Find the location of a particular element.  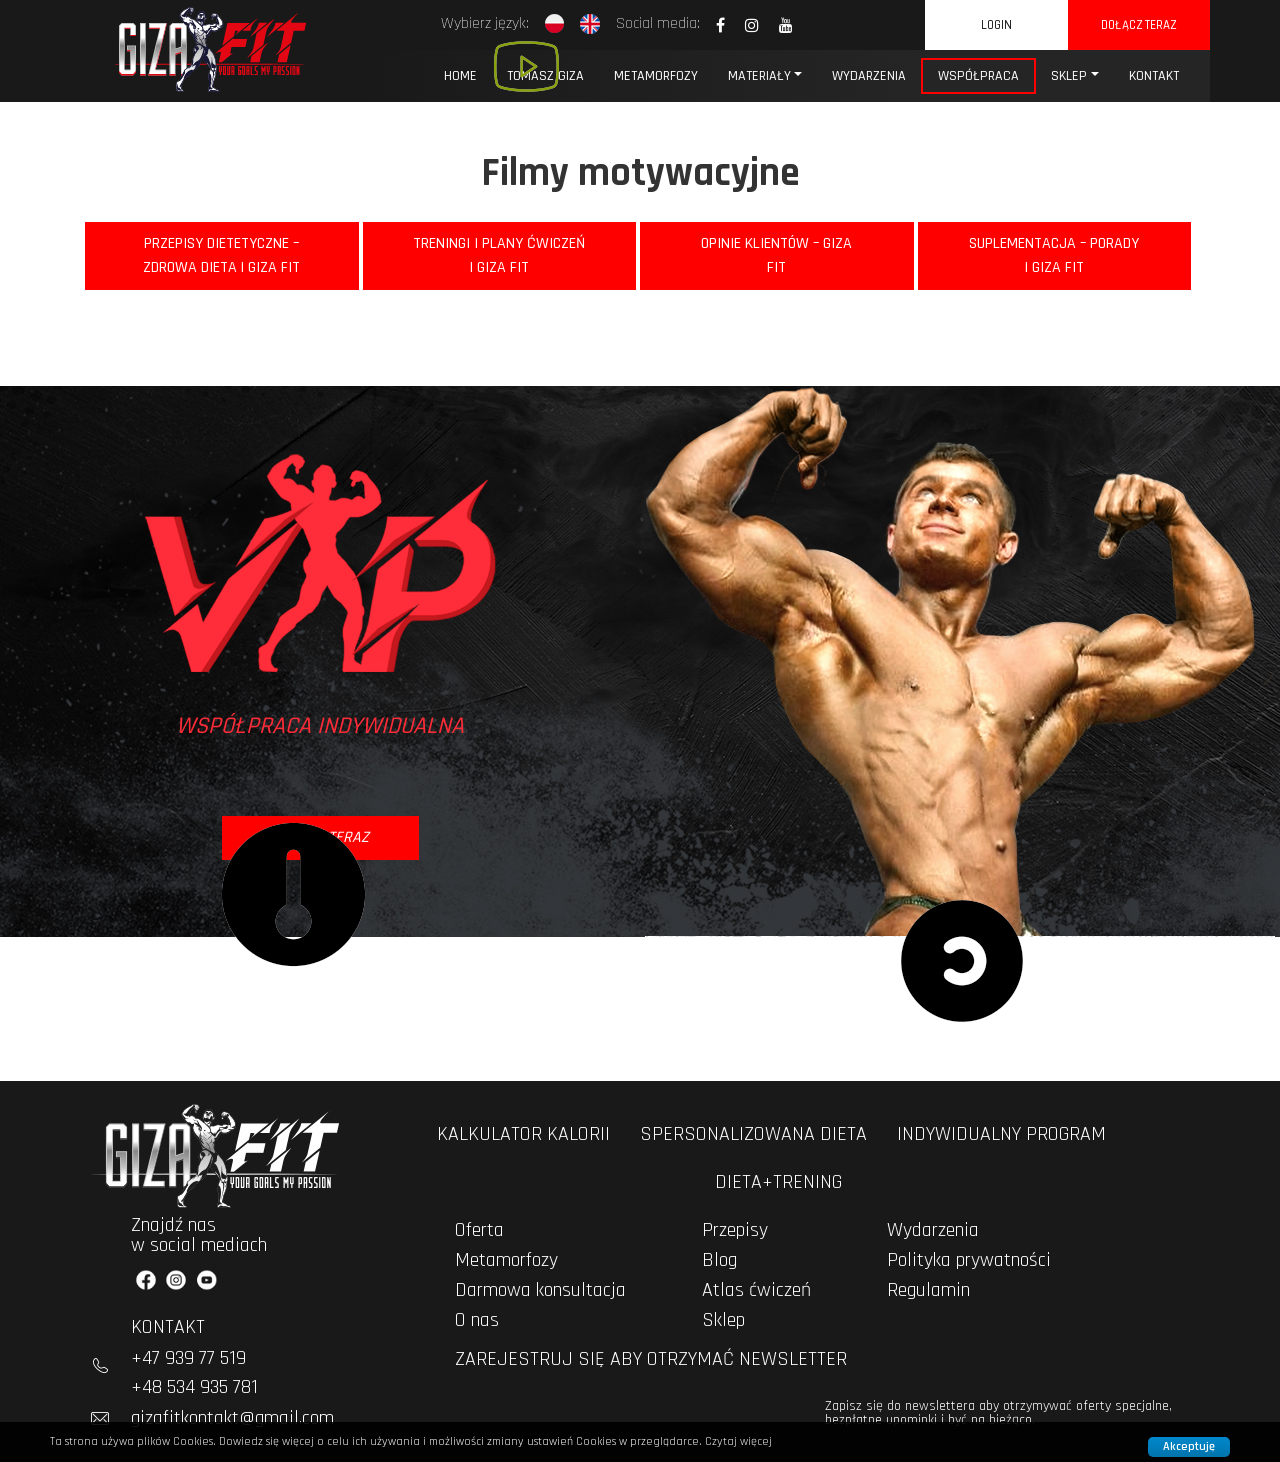

indicates copyleft or open-source licensing is located at coordinates (962, 961).